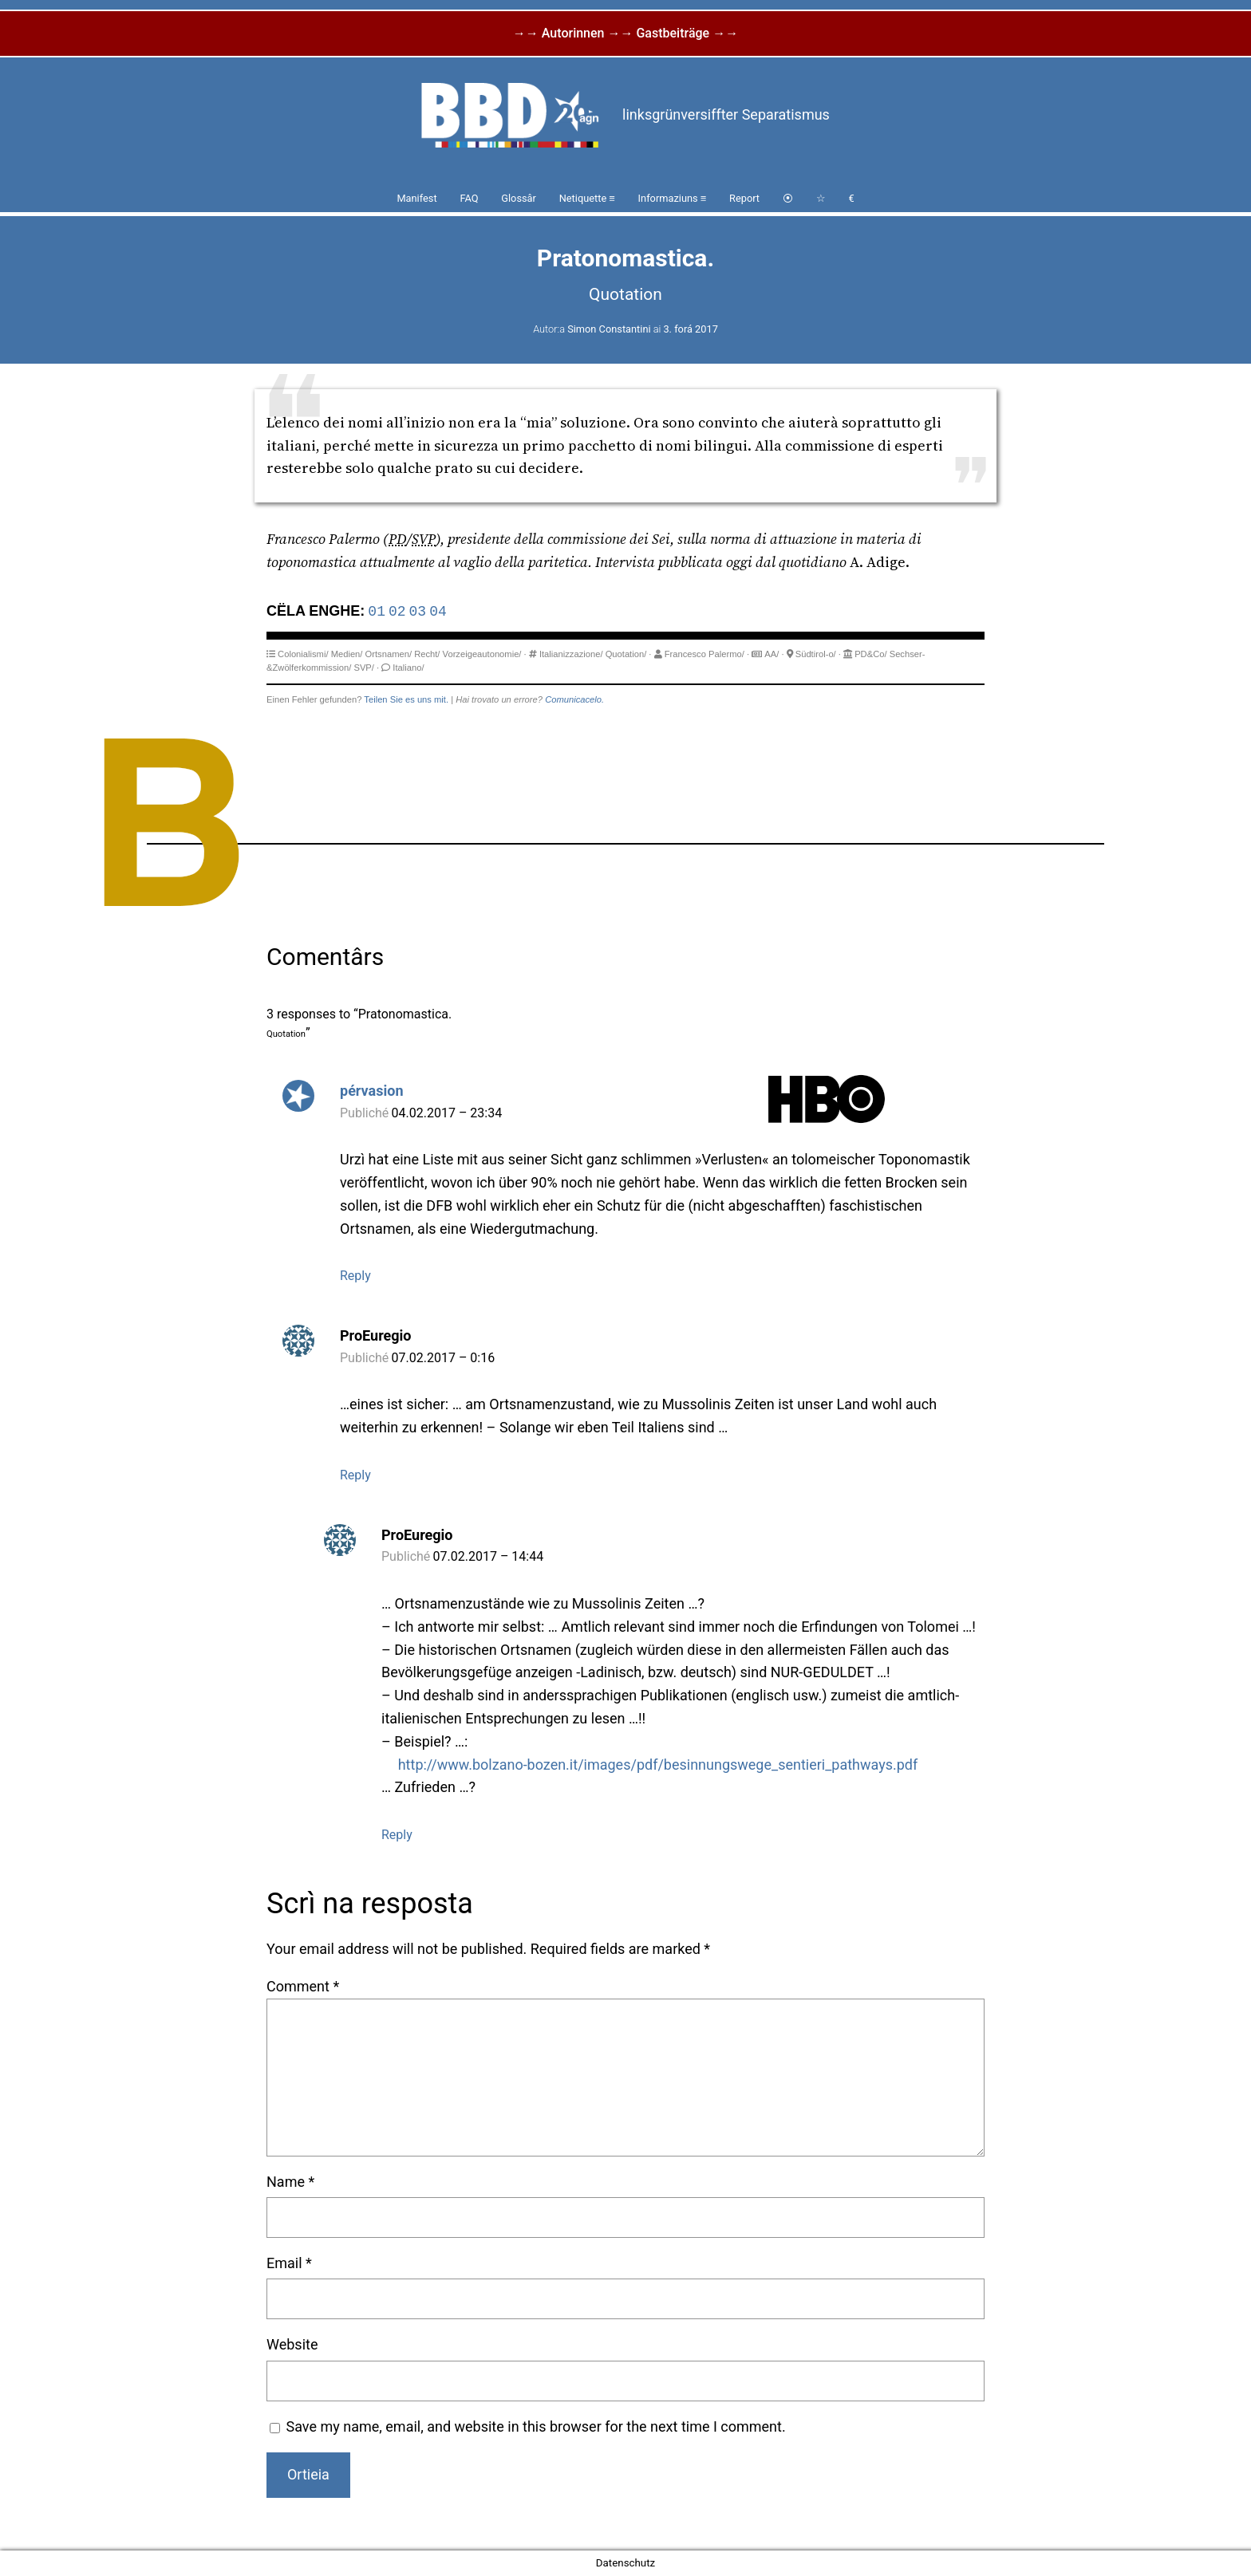  What do you see at coordinates (172, 822) in the screenshot?
I see `barmenia insurance company logo` at bounding box center [172, 822].